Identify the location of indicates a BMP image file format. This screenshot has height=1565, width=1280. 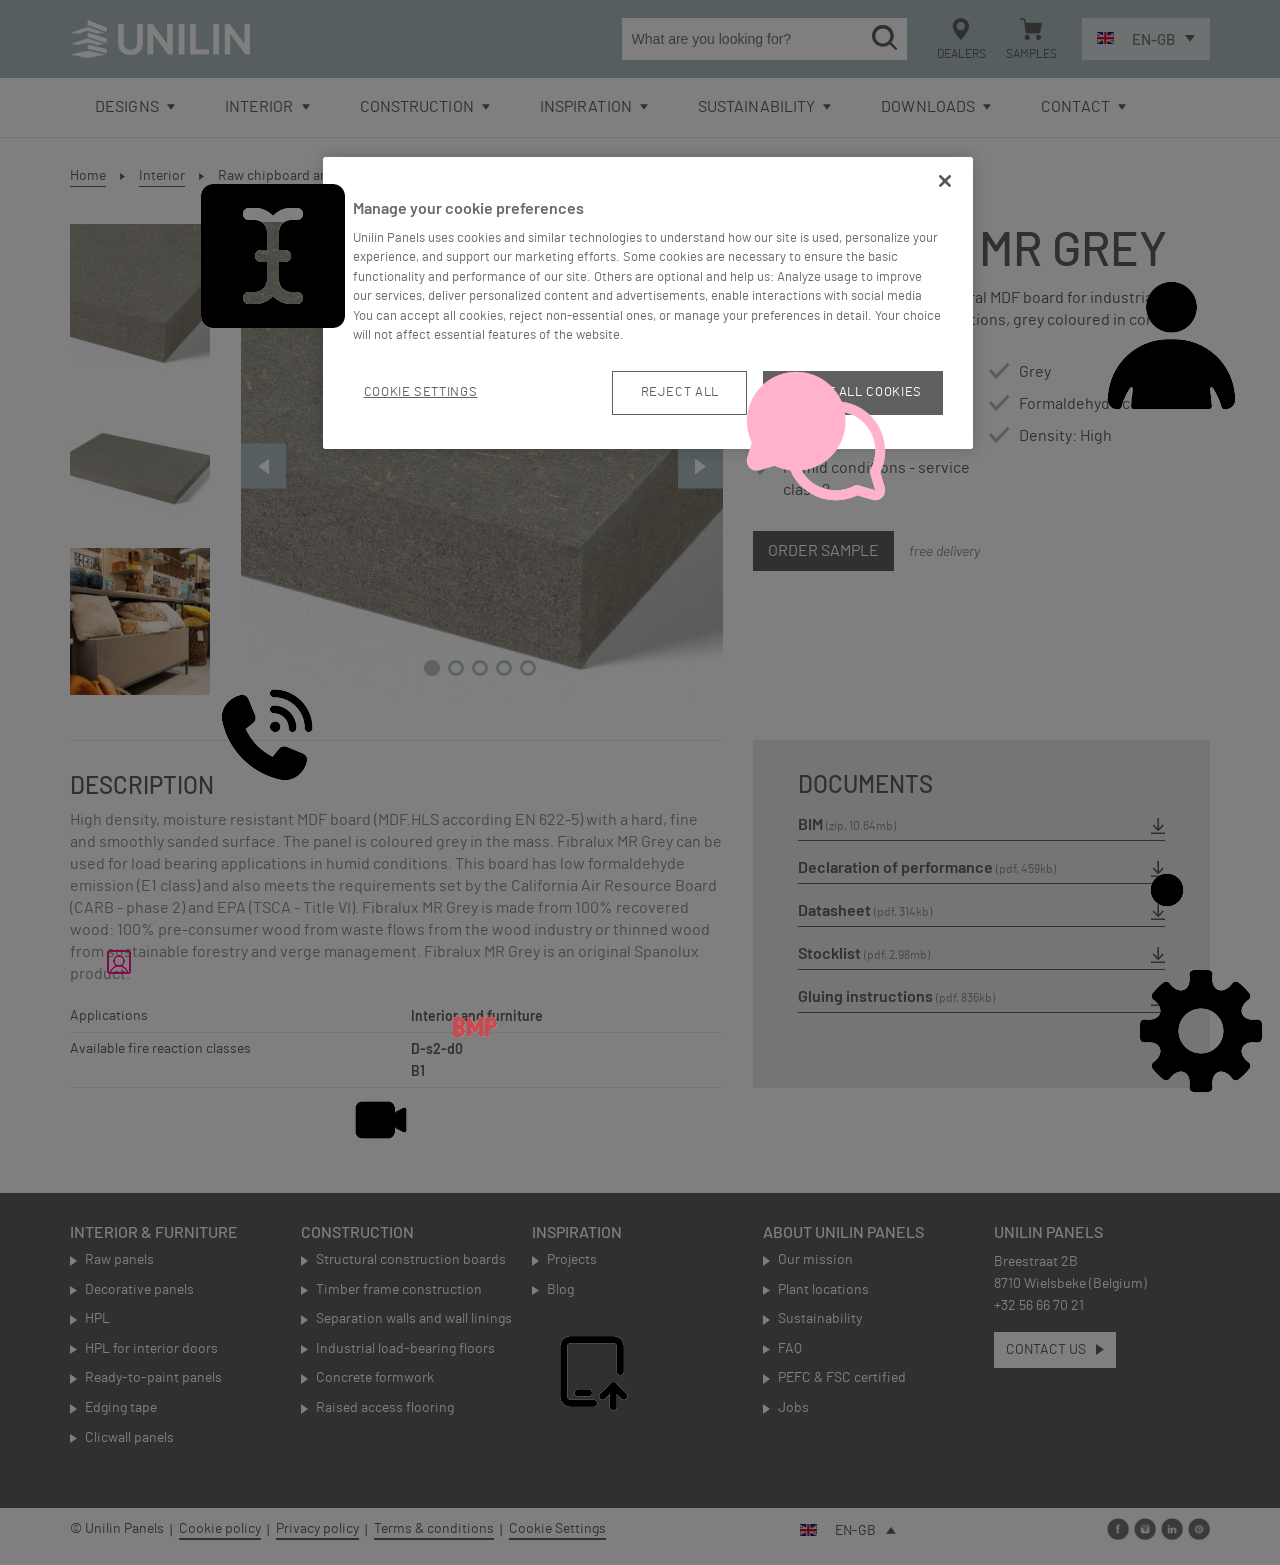
(475, 1027).